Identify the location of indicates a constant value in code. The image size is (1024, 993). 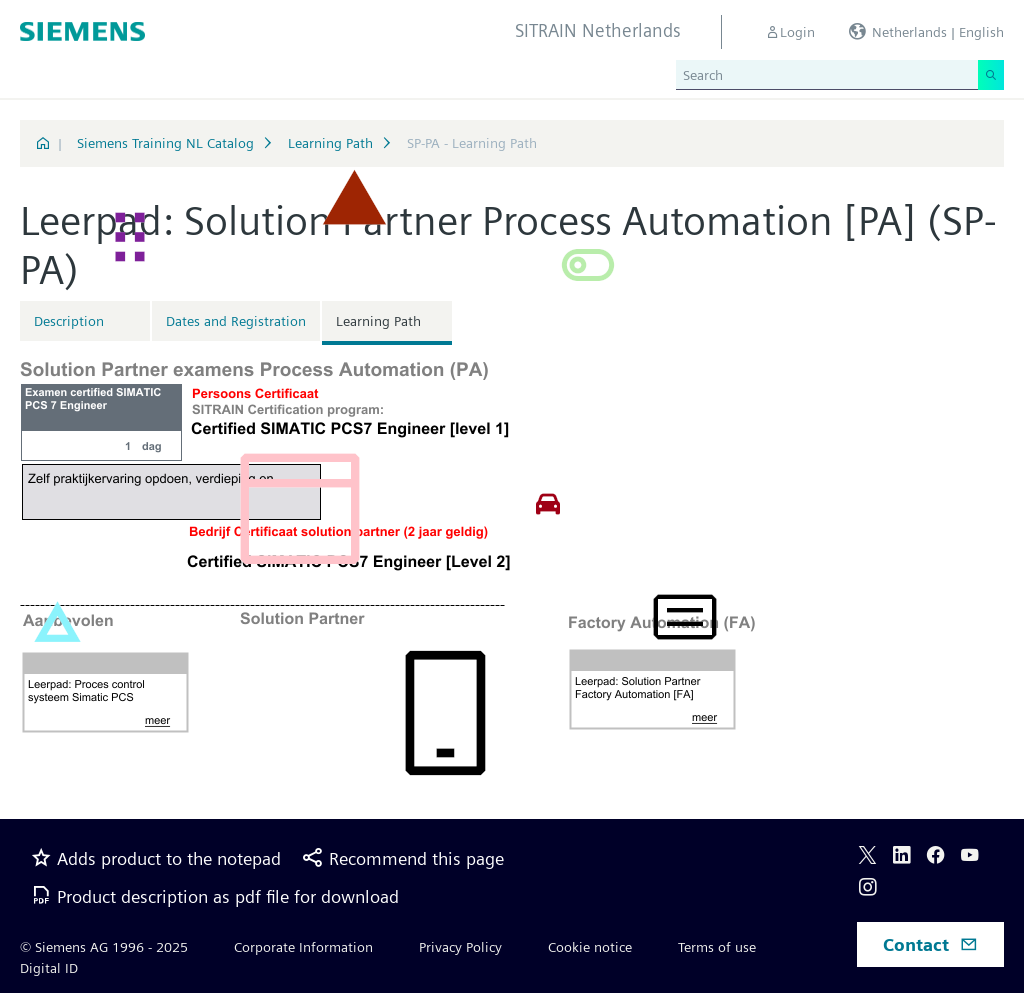
(685, 617).